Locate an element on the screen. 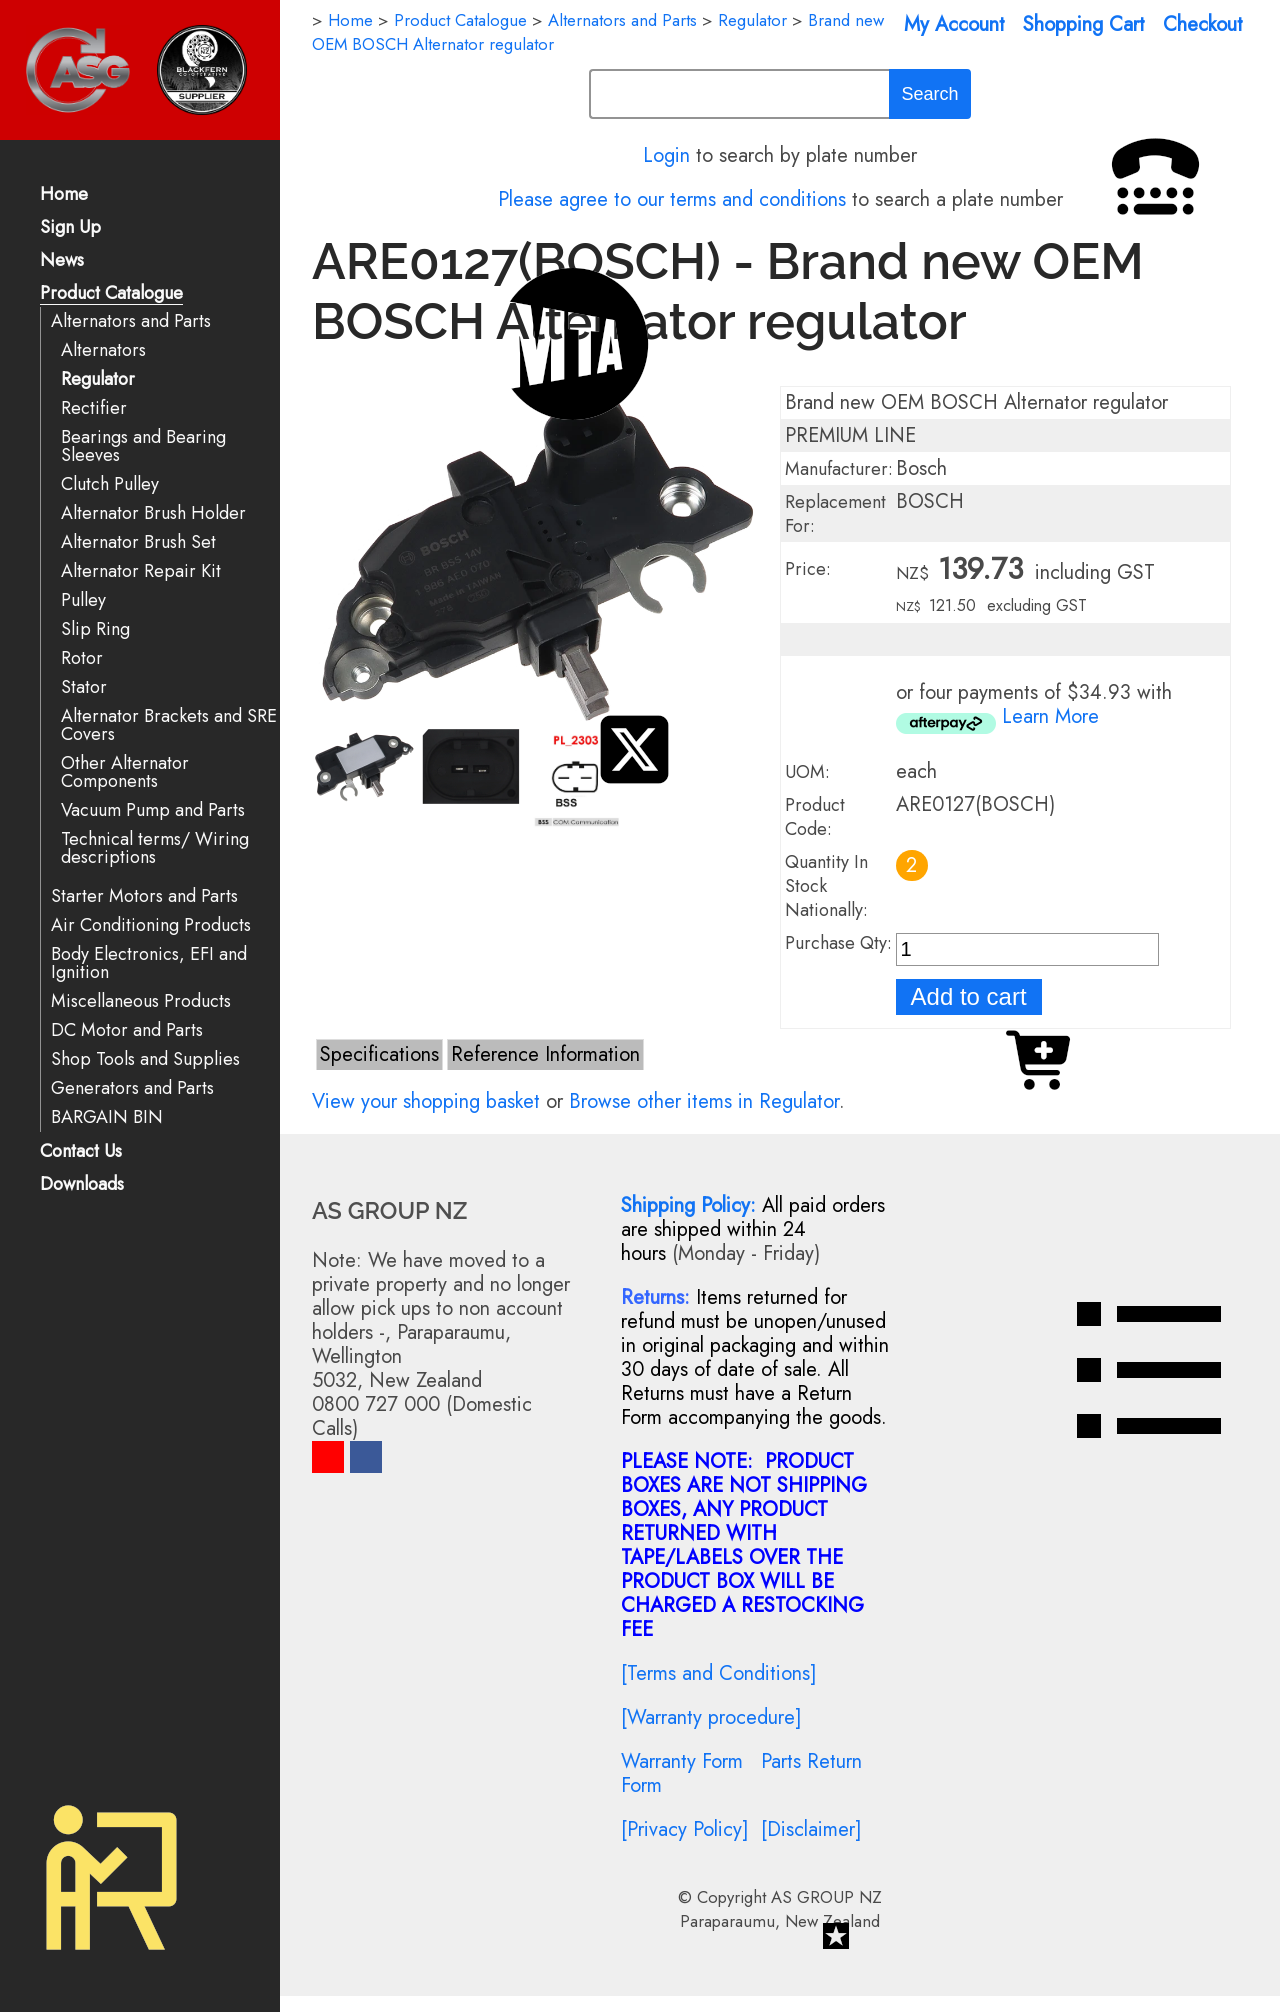 The width and height of the screenshot is (1280, 2012). add item to shopping cart is located at coordinates (1042, 1061).